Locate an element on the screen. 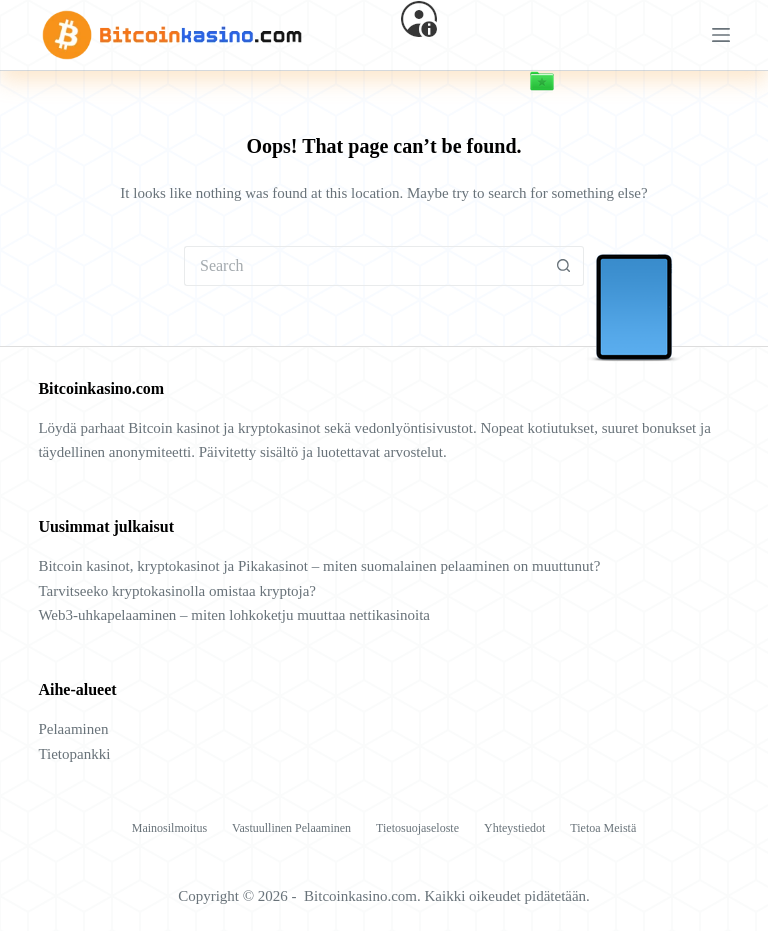 This screenshot has height=931, width=768. indicates a connected iPad device is located at coordinates (634, 308).